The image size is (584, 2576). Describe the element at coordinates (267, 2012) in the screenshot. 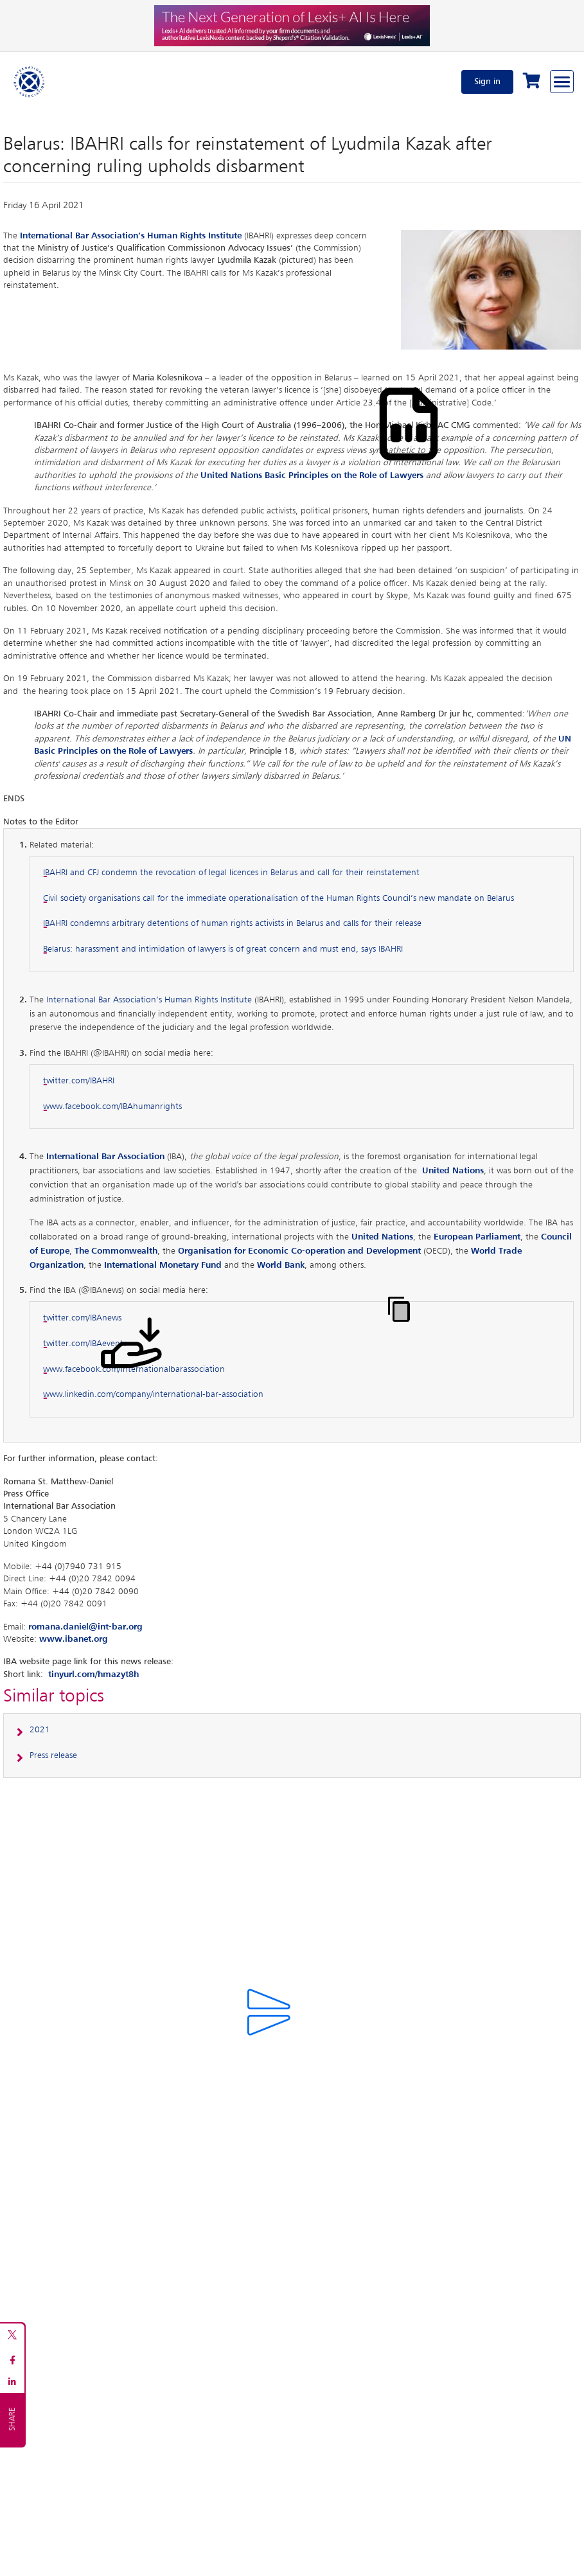

I see `flip image or object vertically` at that location.